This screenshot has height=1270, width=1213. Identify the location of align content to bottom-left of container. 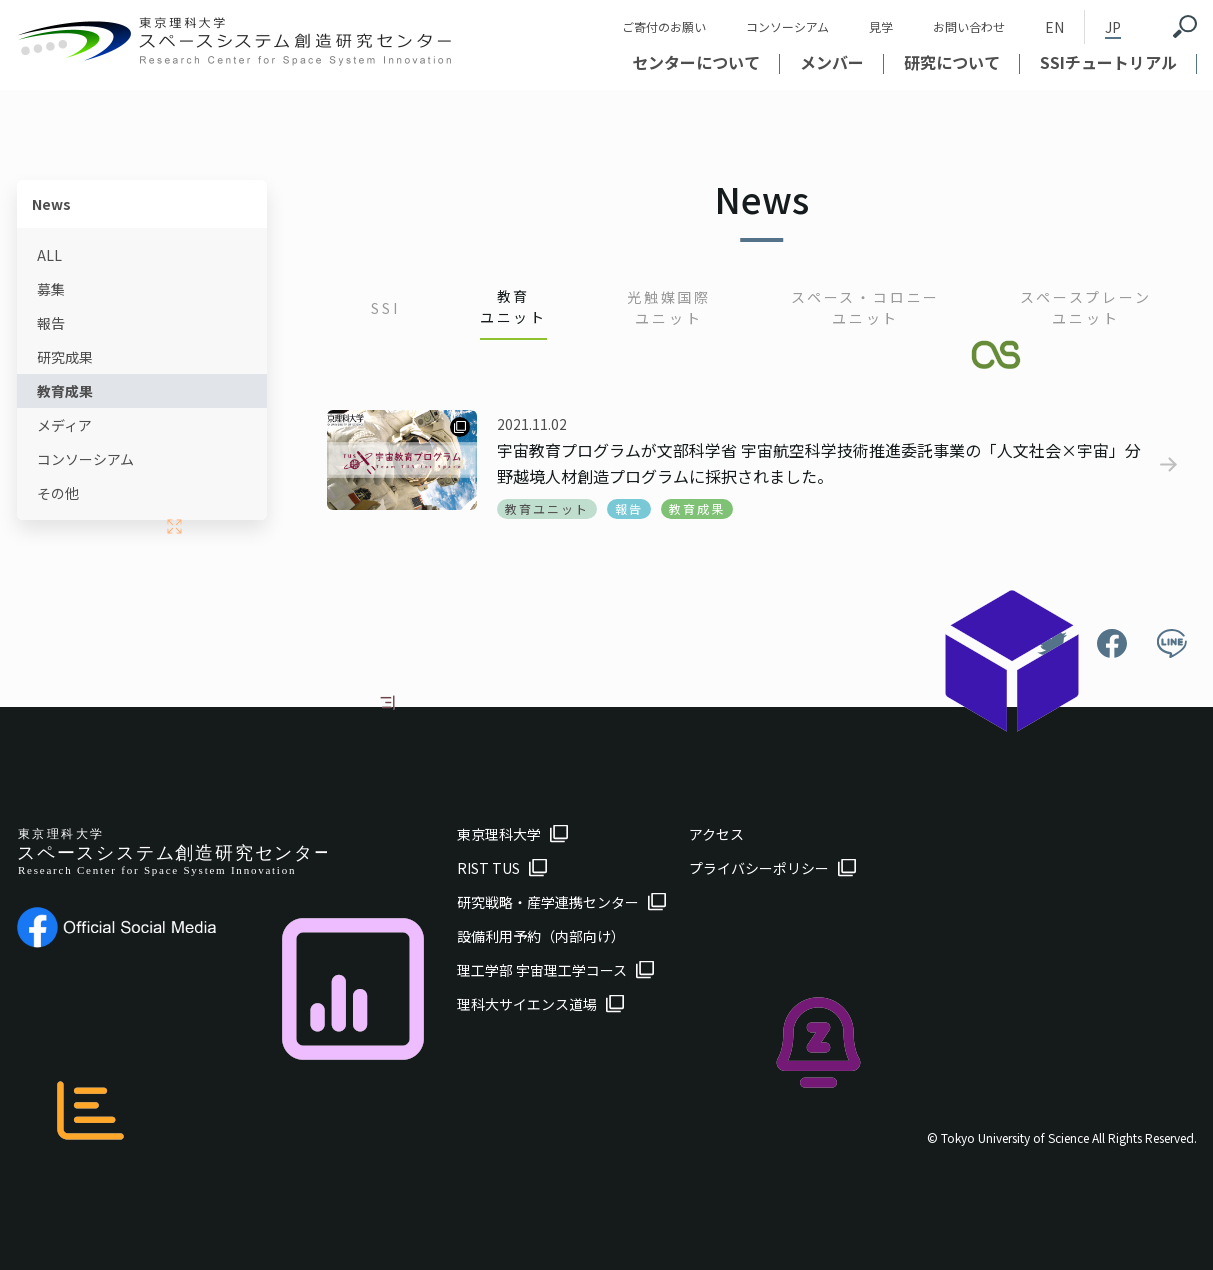
(353, 989).